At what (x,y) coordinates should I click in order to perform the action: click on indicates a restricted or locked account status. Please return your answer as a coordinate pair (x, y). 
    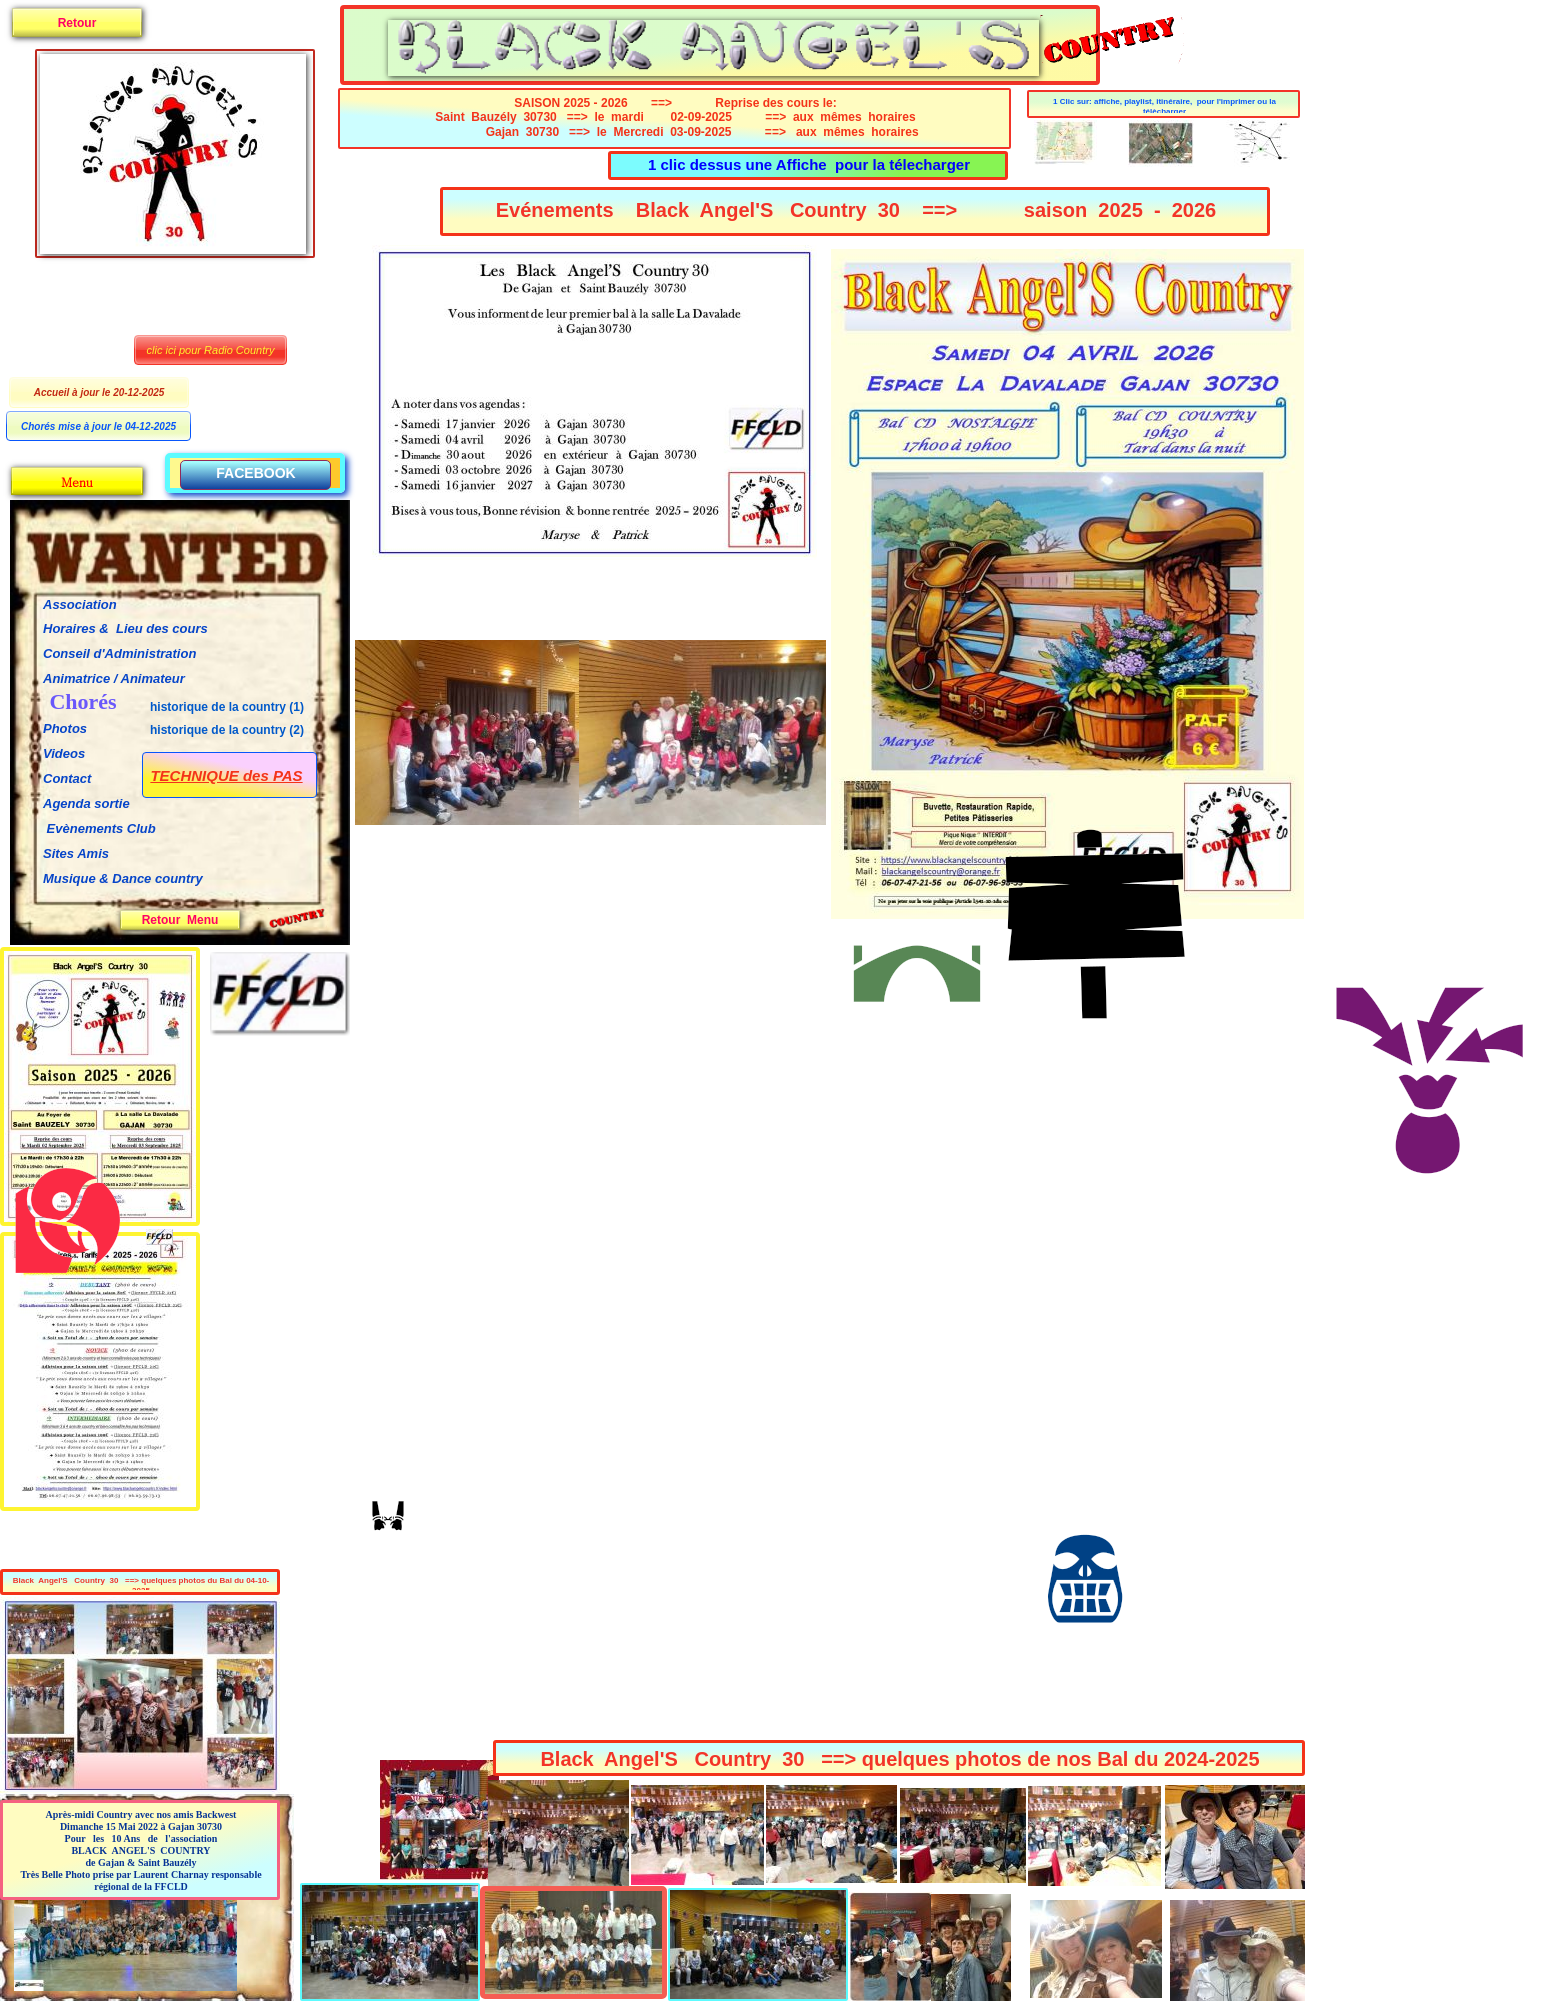
    Looking at the image, I should click on (388, 1517).